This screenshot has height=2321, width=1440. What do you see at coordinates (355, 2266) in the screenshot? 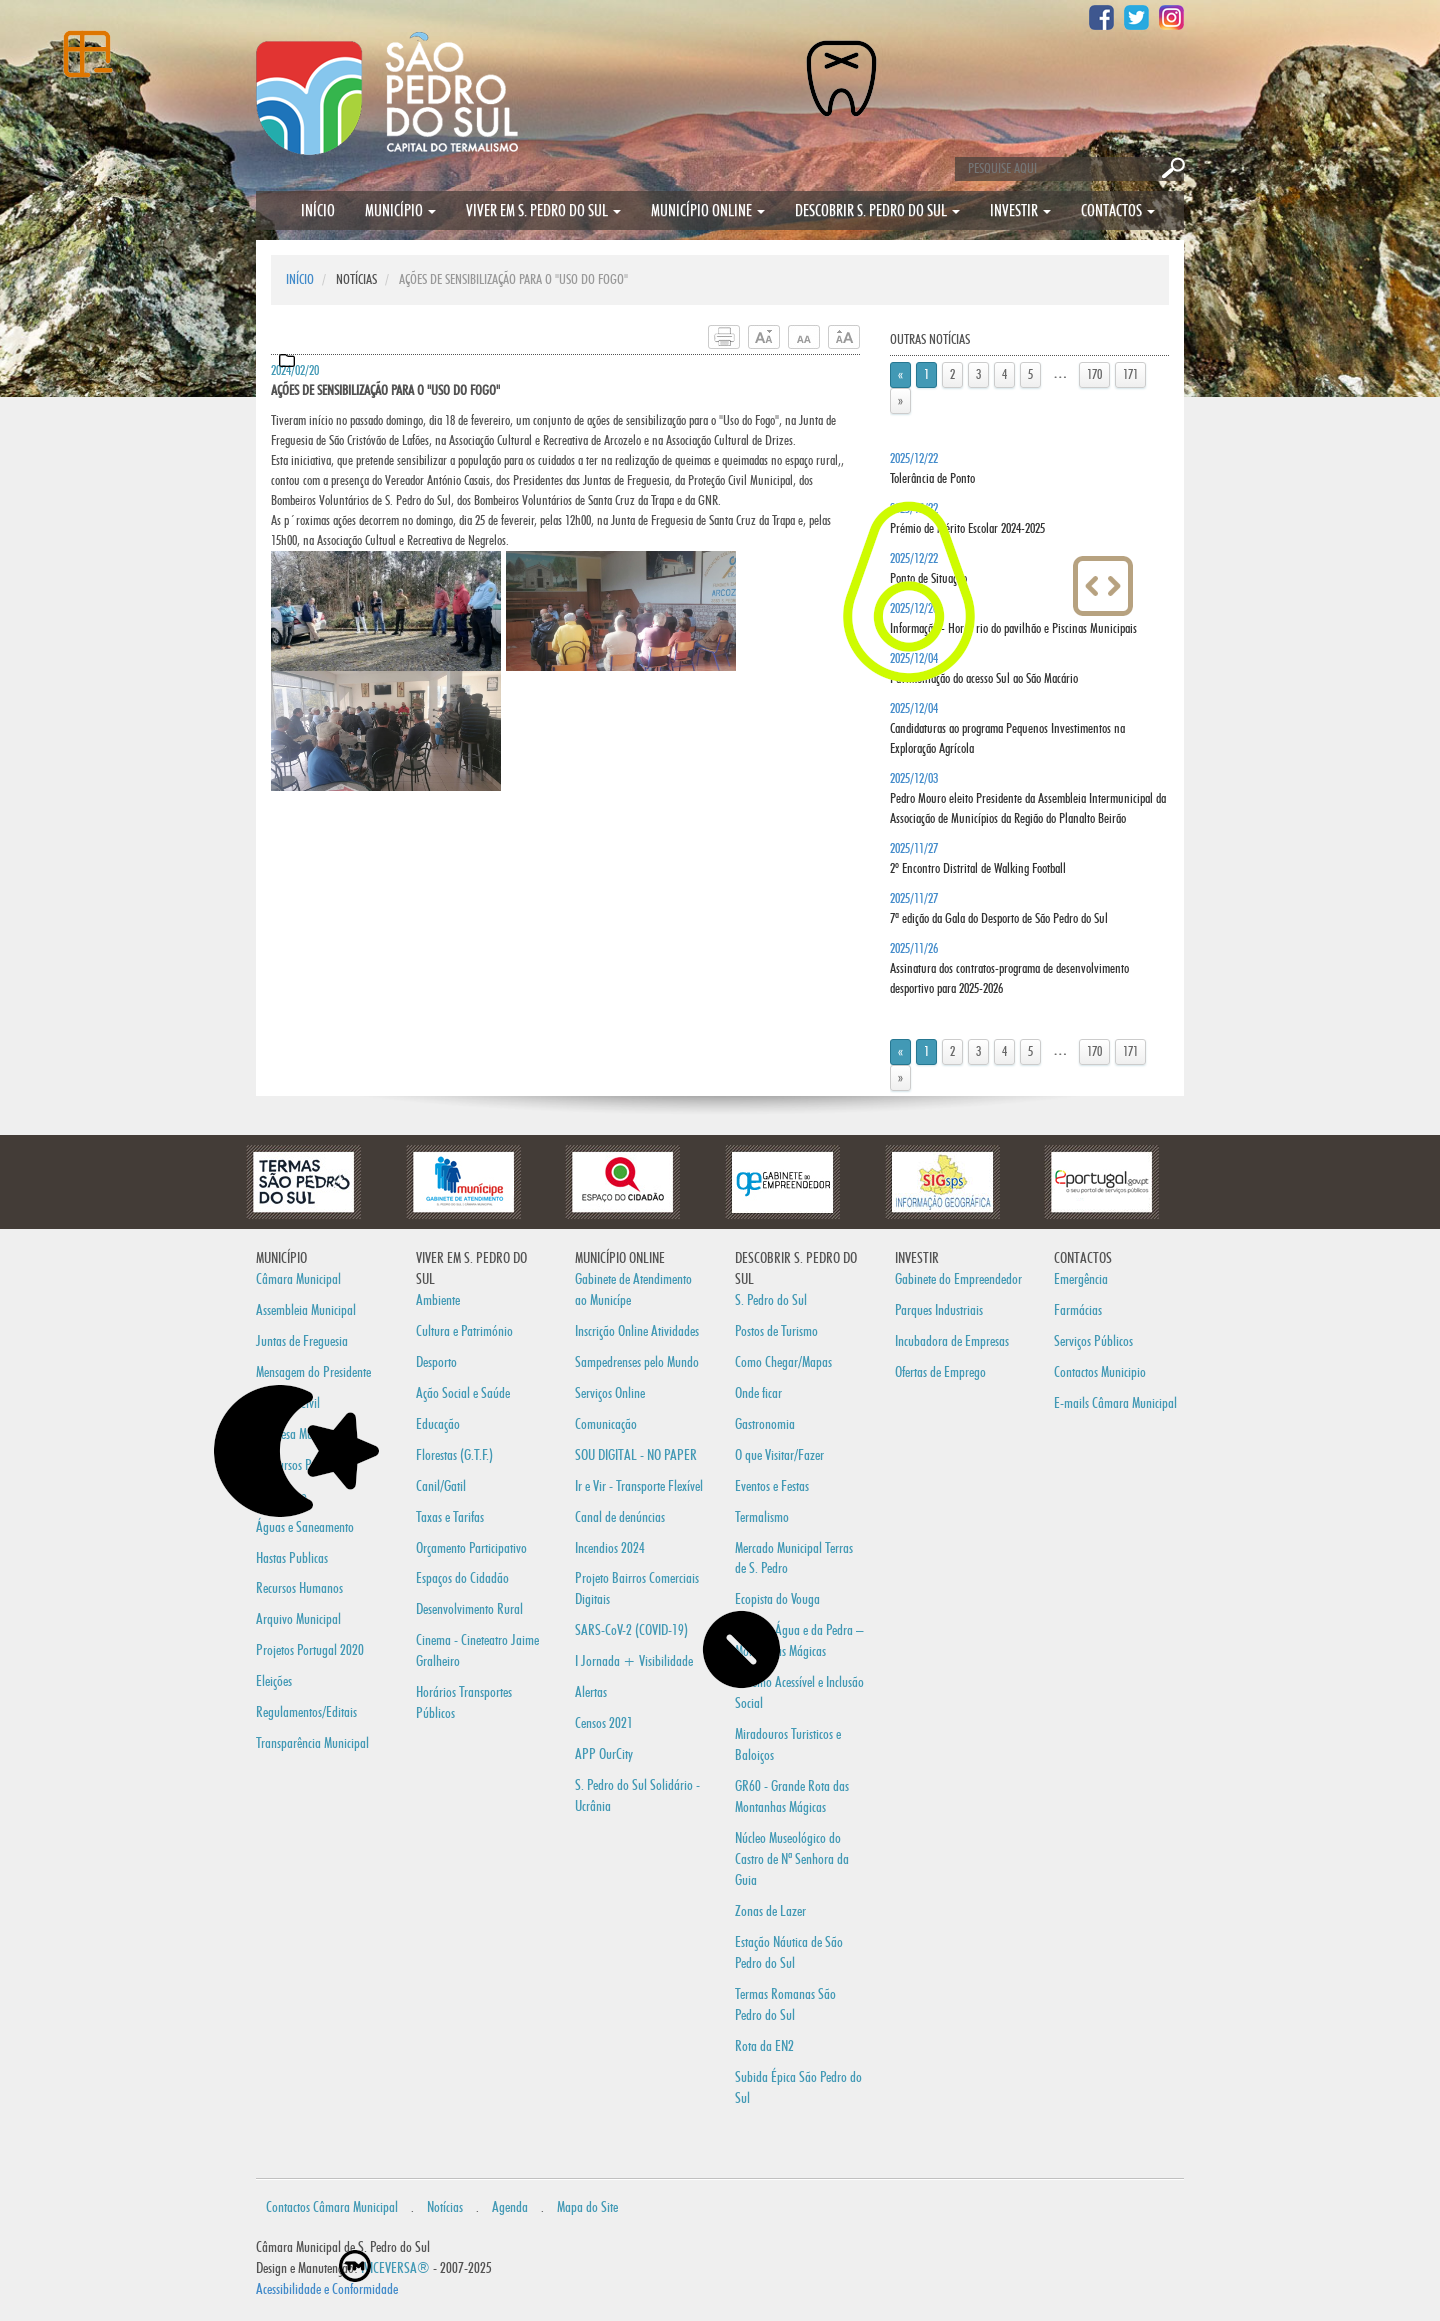
I see `indicates trademarked content or branding` at bounding box center [355, 2266].